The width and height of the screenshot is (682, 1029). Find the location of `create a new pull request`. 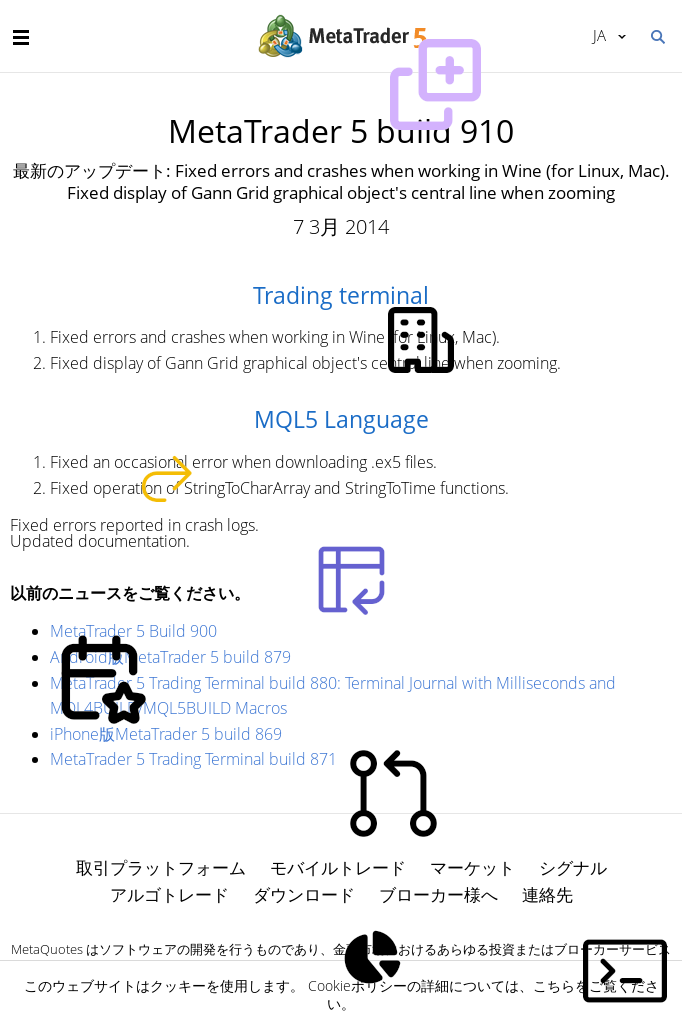

create a new pull request is located at coordinates (393, 793).